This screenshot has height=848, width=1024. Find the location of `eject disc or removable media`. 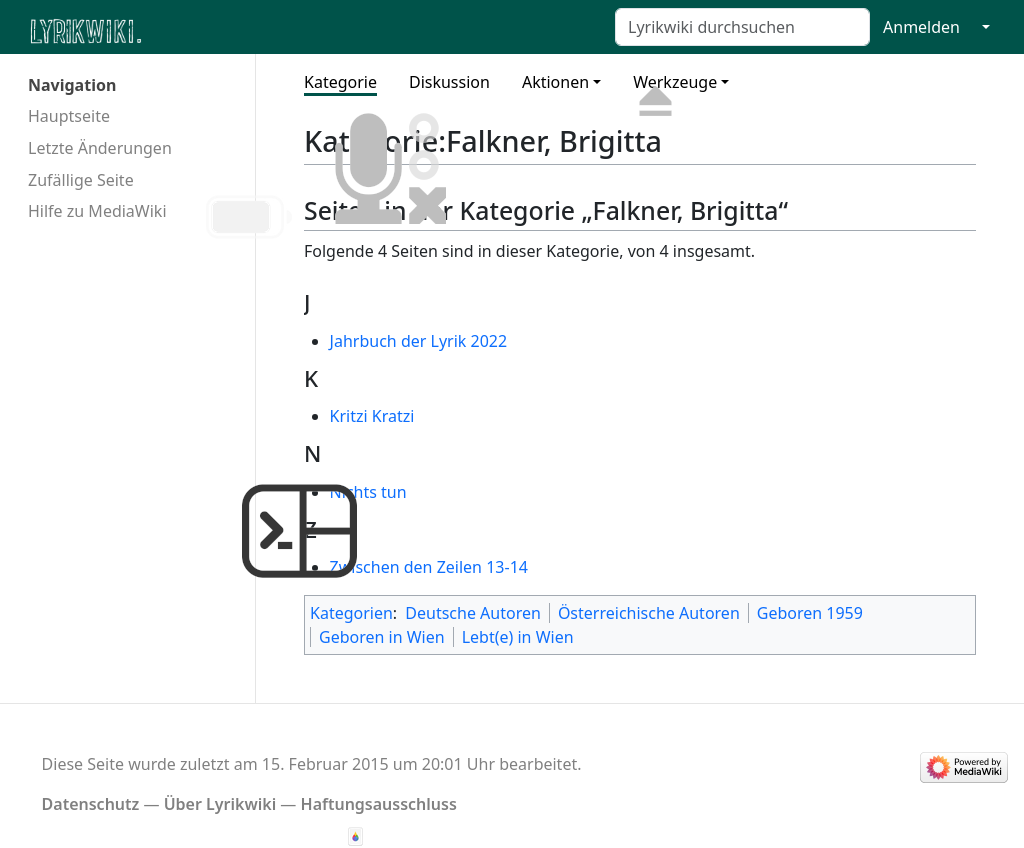

eject disc or removable media is located at coordinates (655, 102).